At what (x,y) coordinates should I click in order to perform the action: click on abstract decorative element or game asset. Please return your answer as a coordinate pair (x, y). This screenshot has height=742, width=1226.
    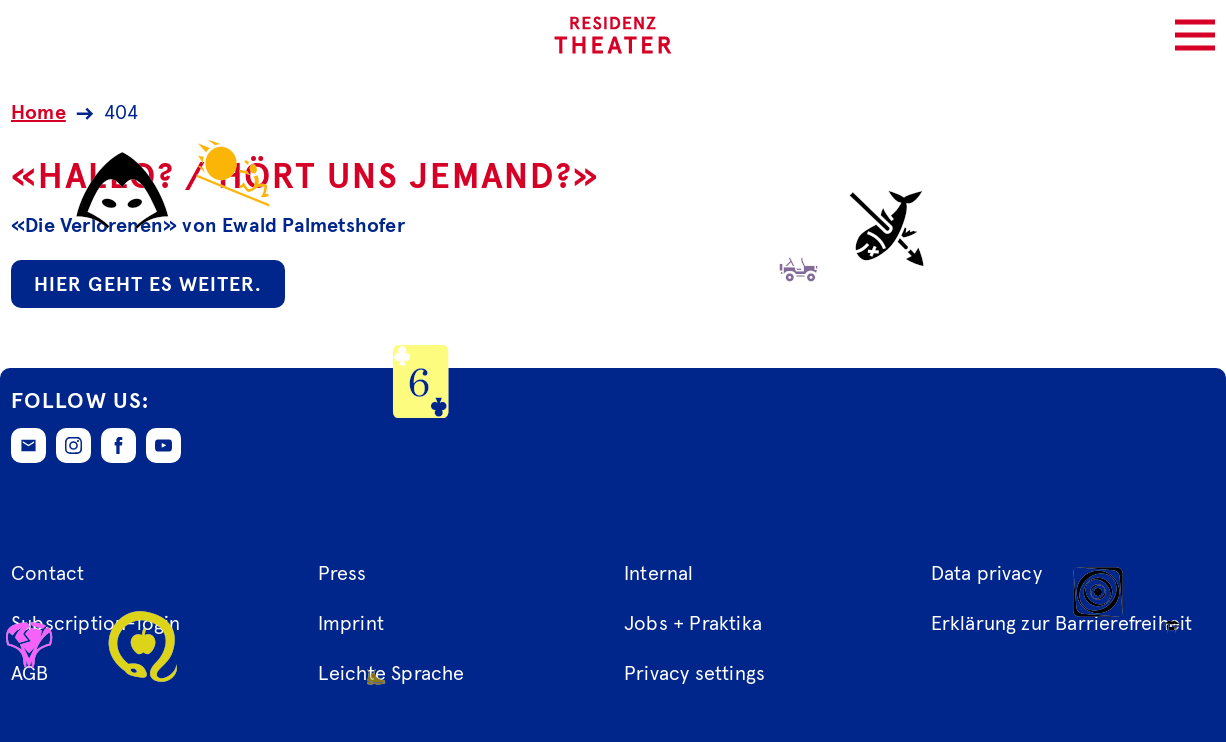
    Looking at the image, I should click on (1098, 592).